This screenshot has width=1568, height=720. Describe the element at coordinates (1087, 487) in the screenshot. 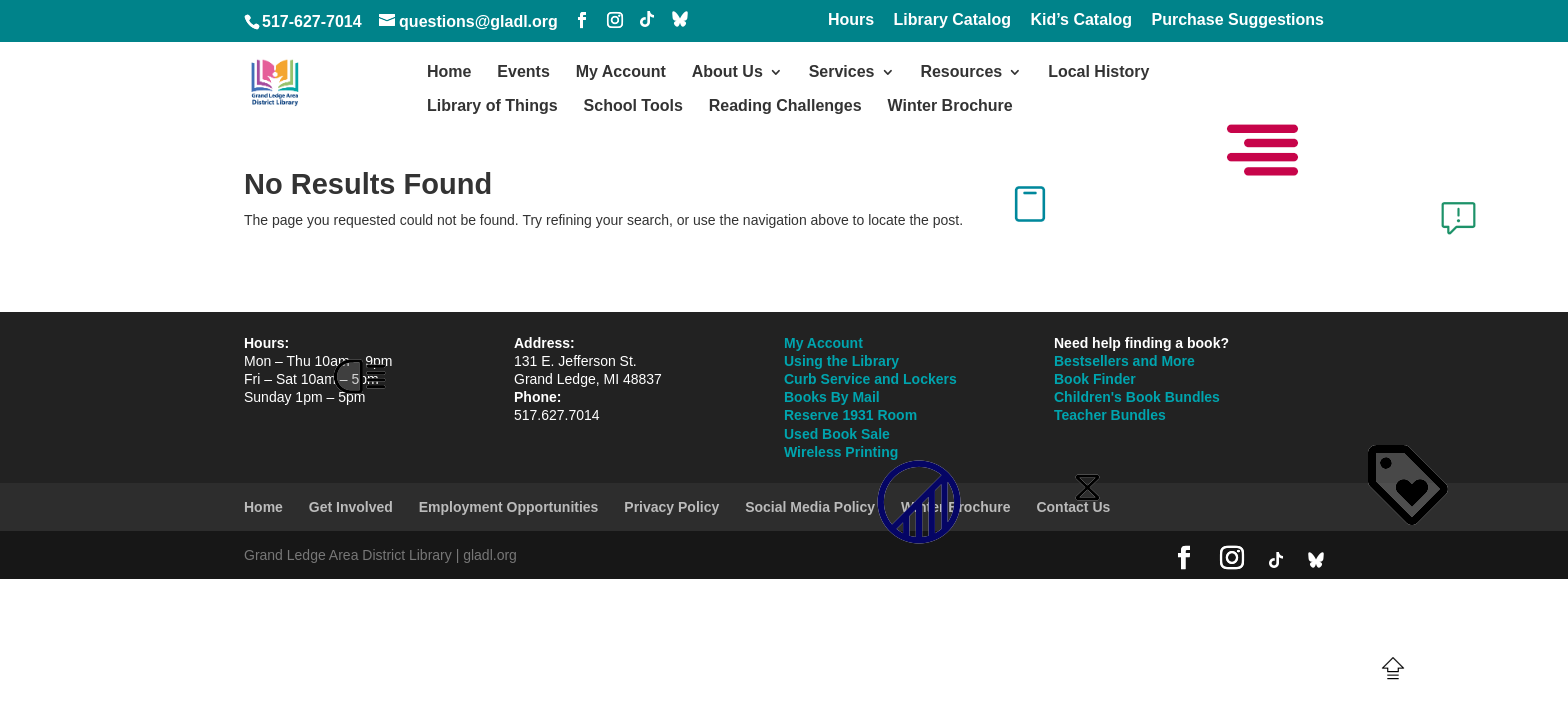

I see `indicates loading or processing in progress` at that location.